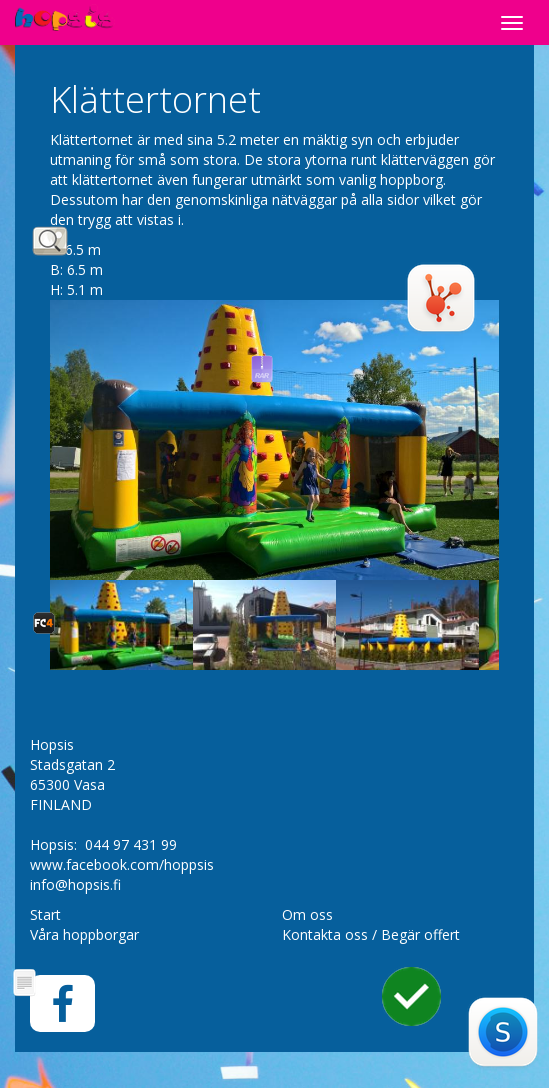  Describe the element at coordinates (44, 623) in the screenshot. I see `launch far cry 4 game` at that location.